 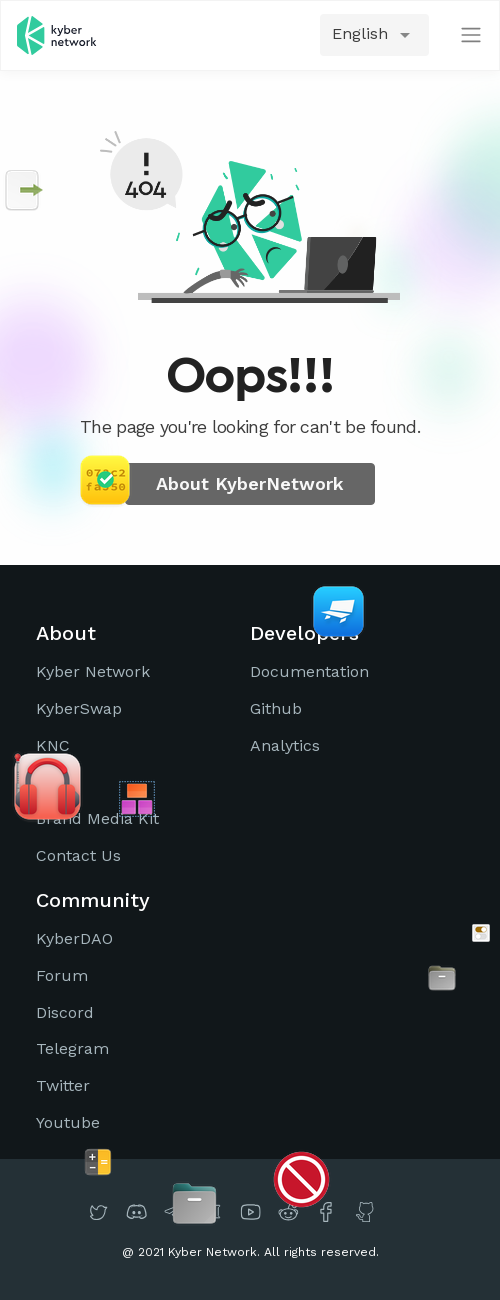 What do you see at coordinates (98, 1162) in the screenshot?
I see `open the calculator app` at bounding box center [98, 1162].